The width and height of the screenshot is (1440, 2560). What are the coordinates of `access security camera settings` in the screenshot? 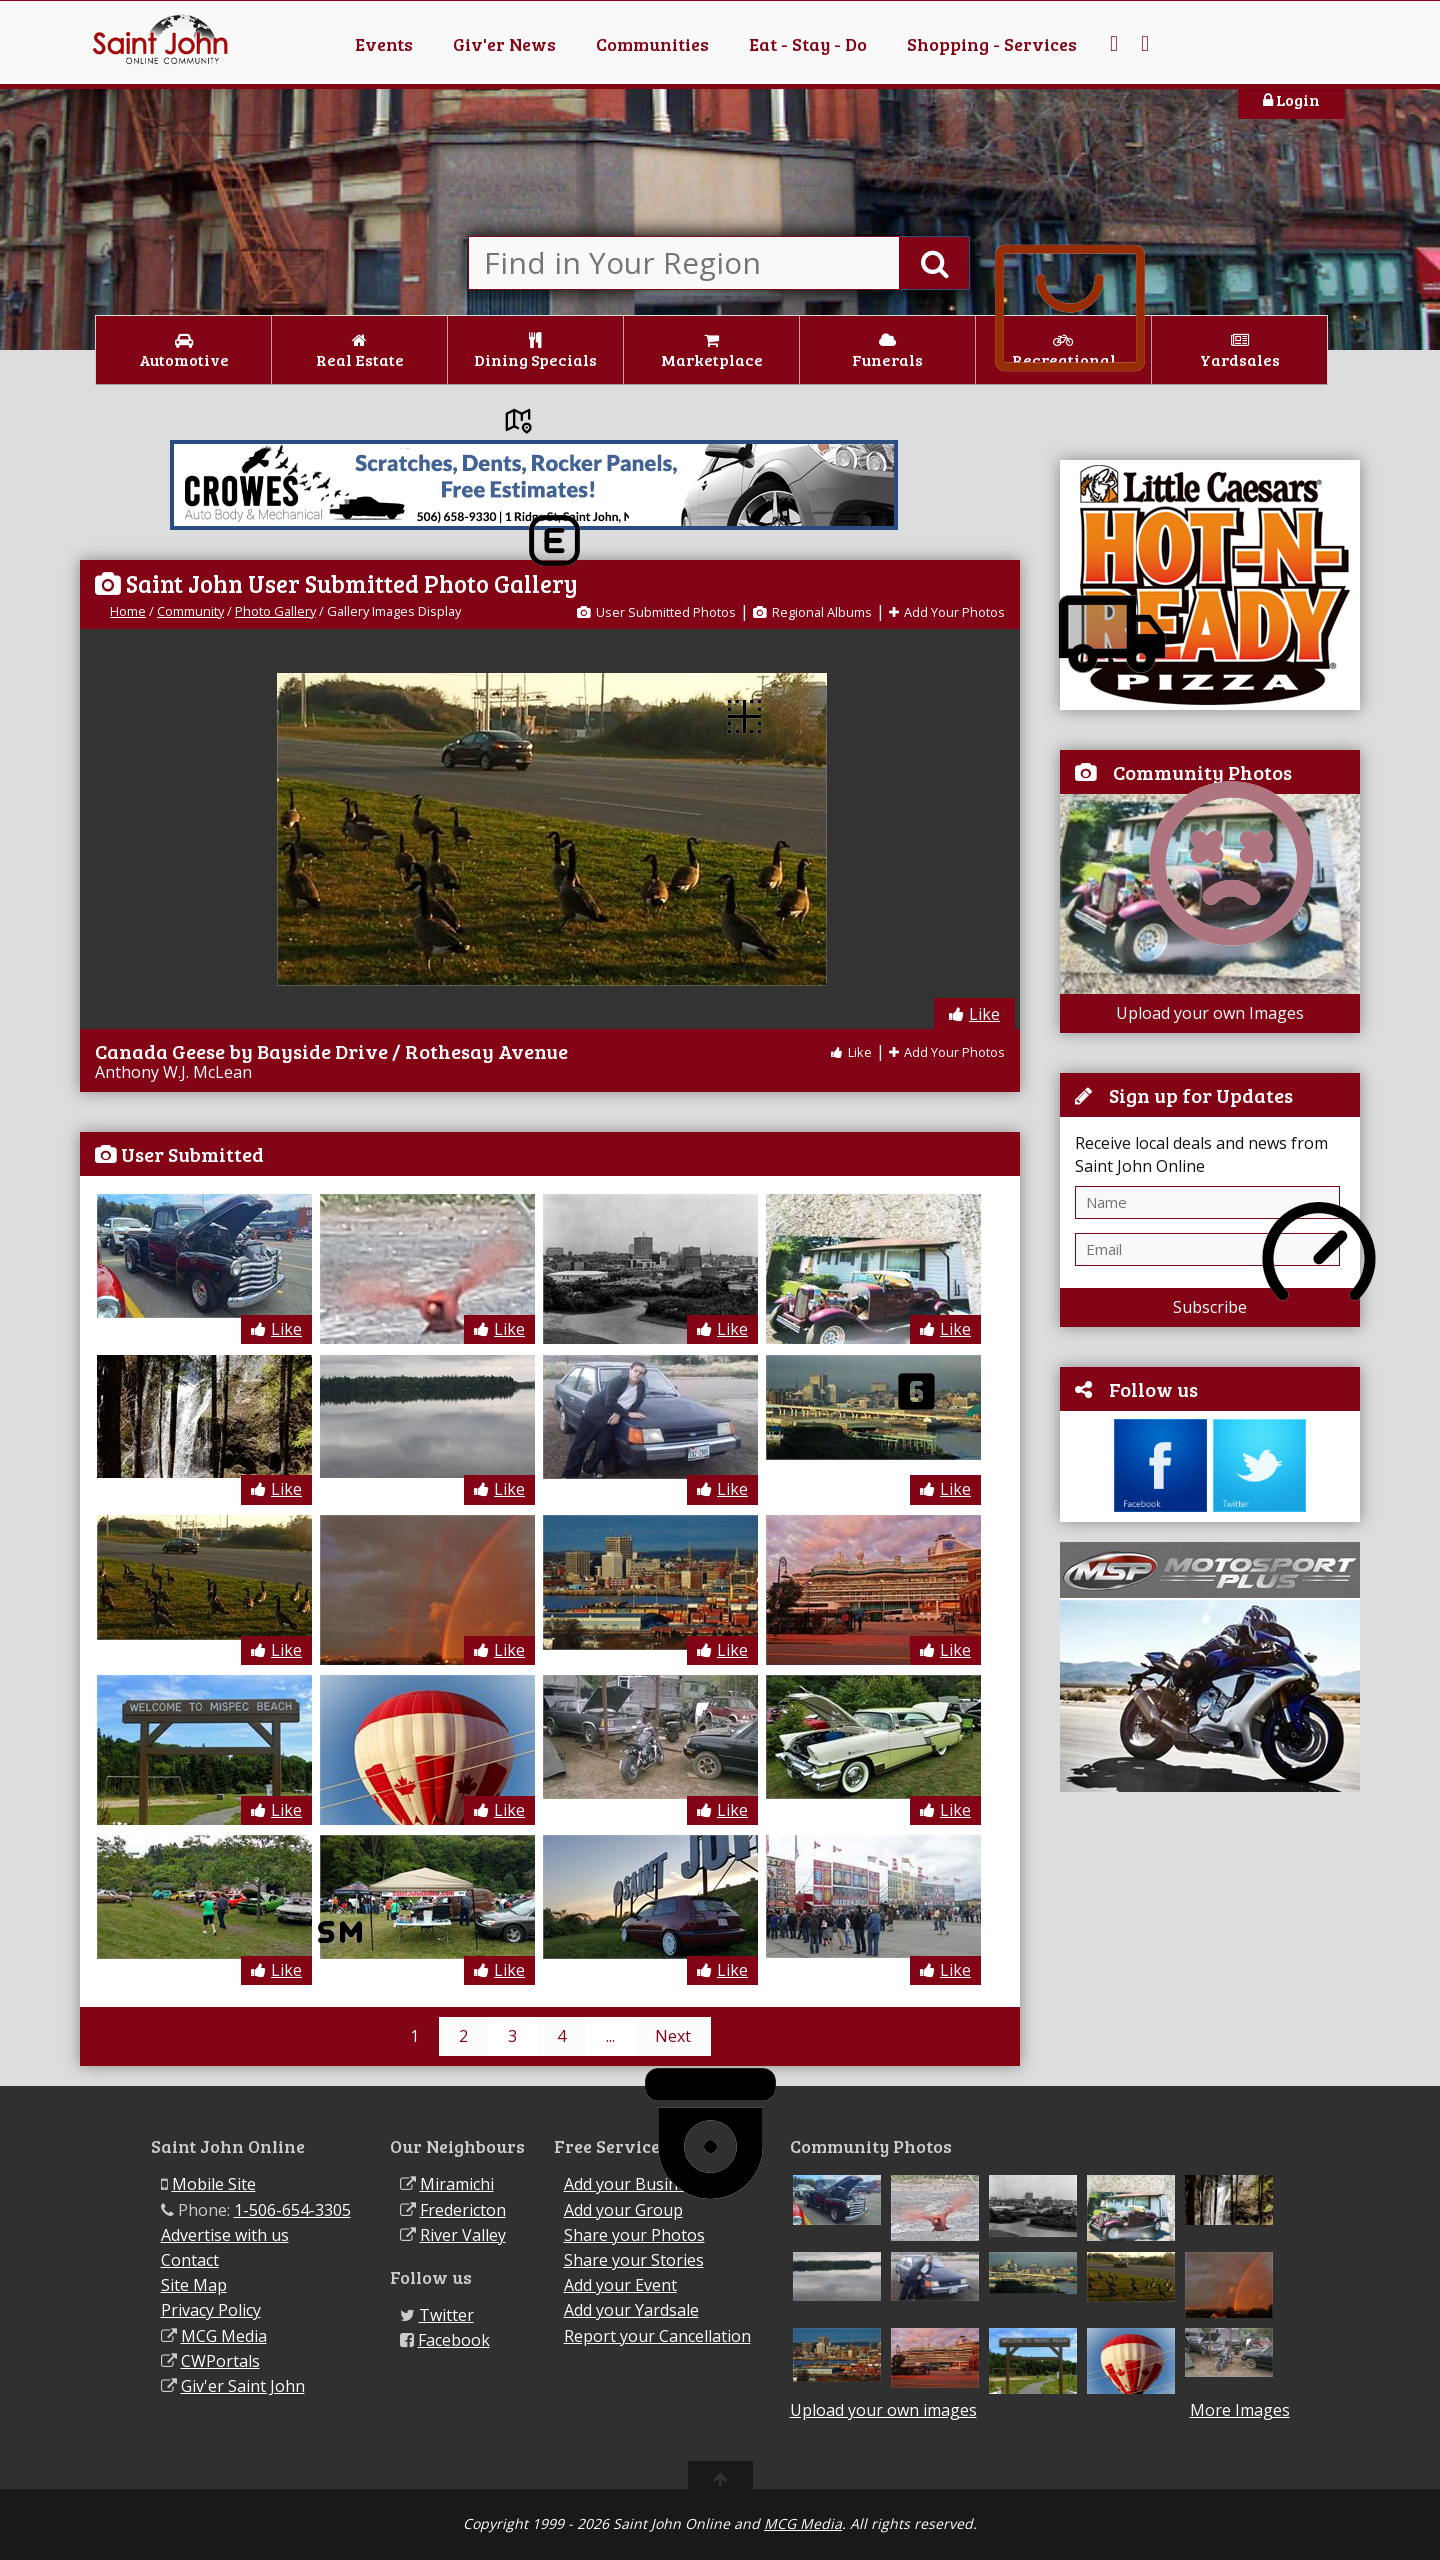 It's located at (710, 2133).